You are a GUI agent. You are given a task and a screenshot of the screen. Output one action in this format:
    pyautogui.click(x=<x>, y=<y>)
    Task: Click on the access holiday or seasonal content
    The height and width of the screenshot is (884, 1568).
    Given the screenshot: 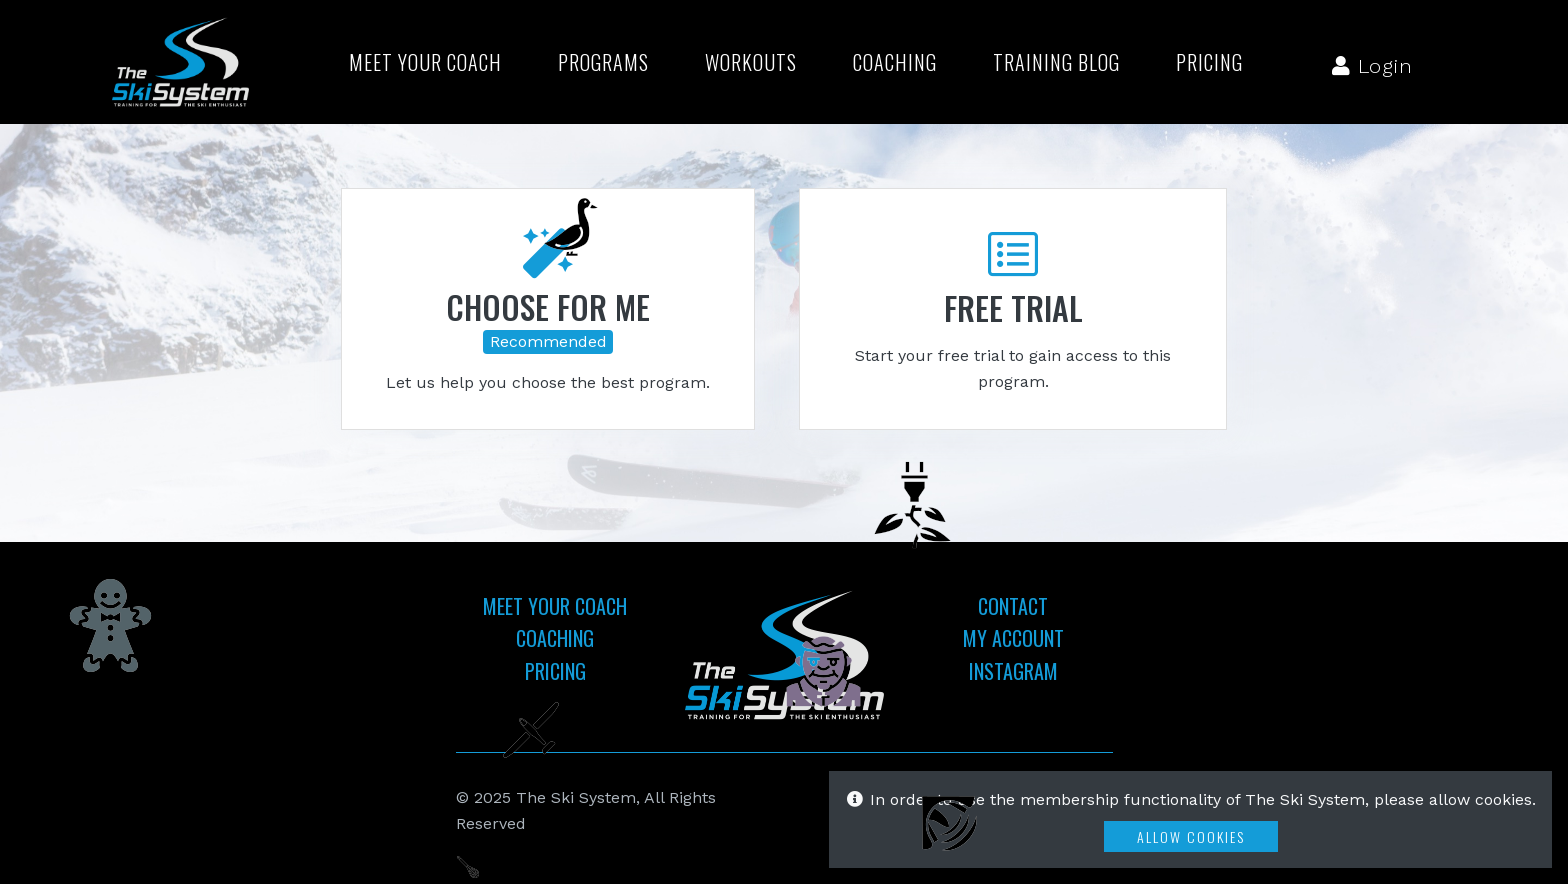 What is the action you would take?
    pyautogui.click(x=110, y=625)
    